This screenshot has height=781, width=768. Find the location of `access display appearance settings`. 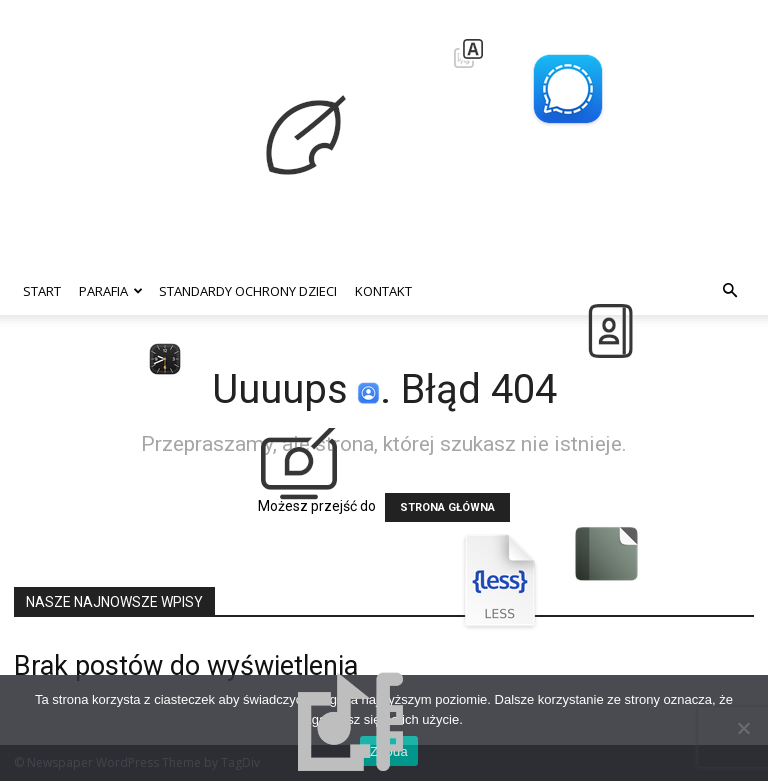

access display appearance settings is located at coordinates (299, 466).